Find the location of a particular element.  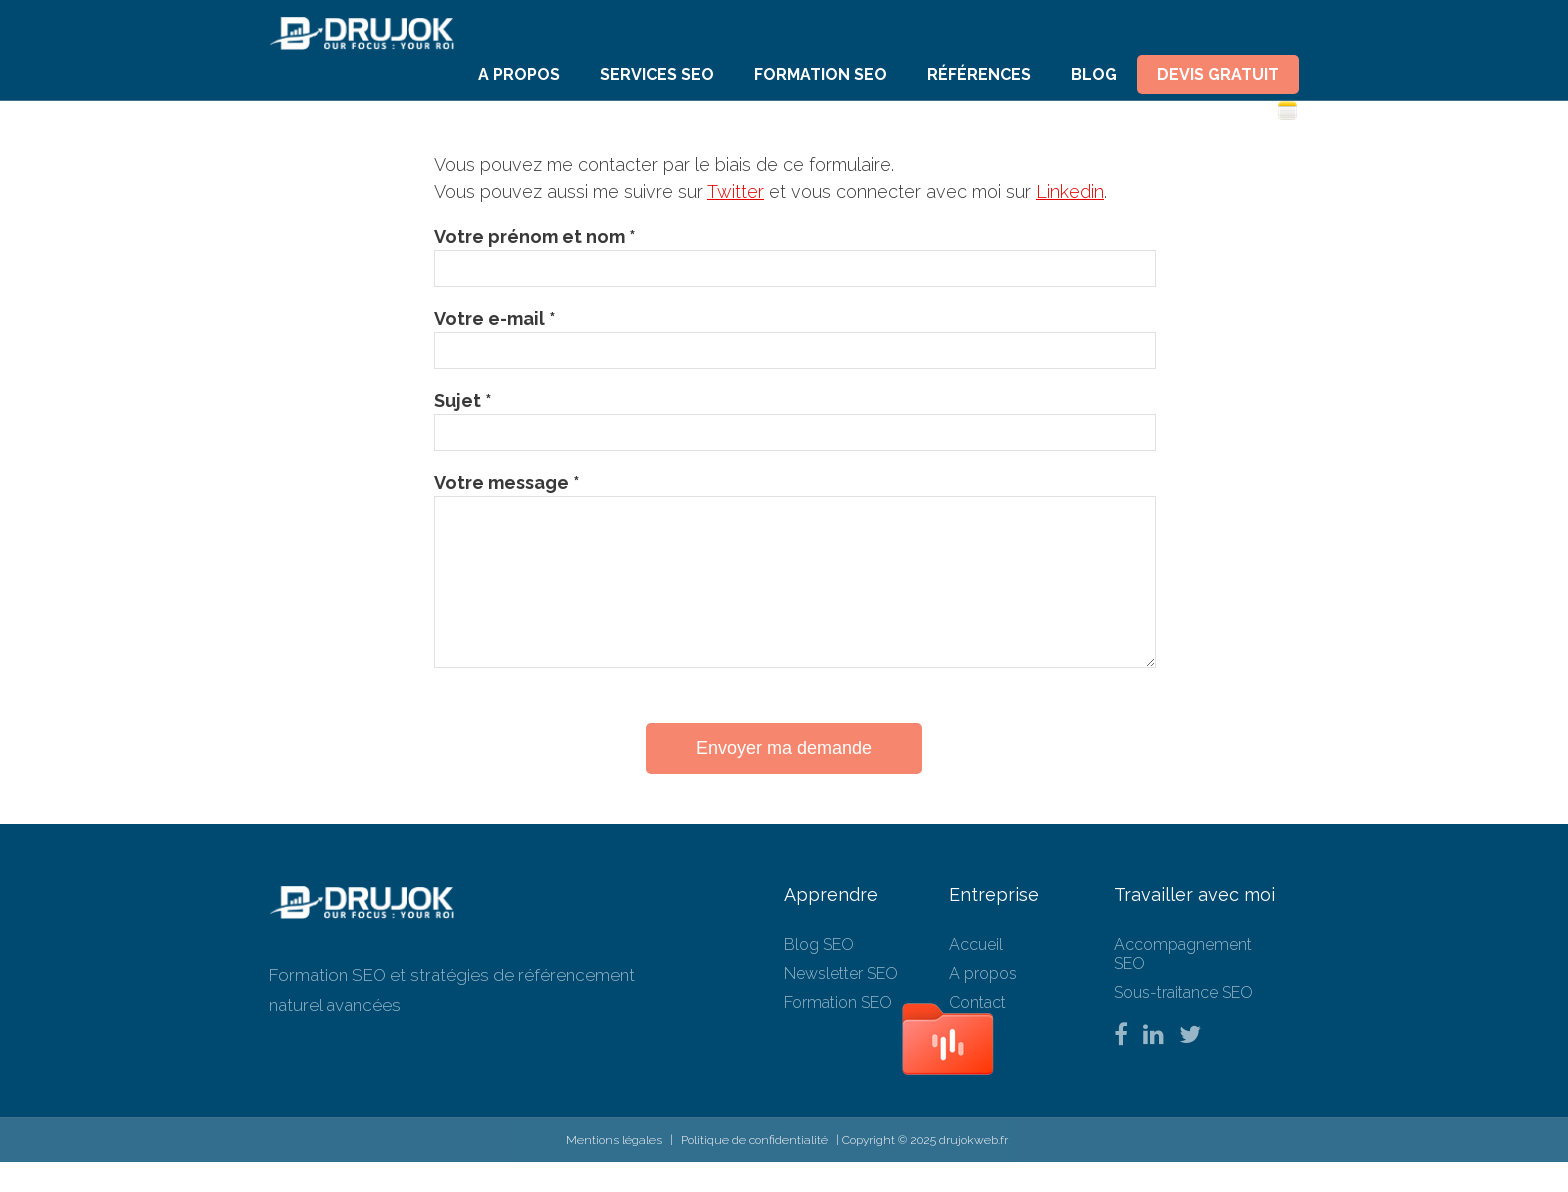

open the notes app is located at coordinates (1287, 110).